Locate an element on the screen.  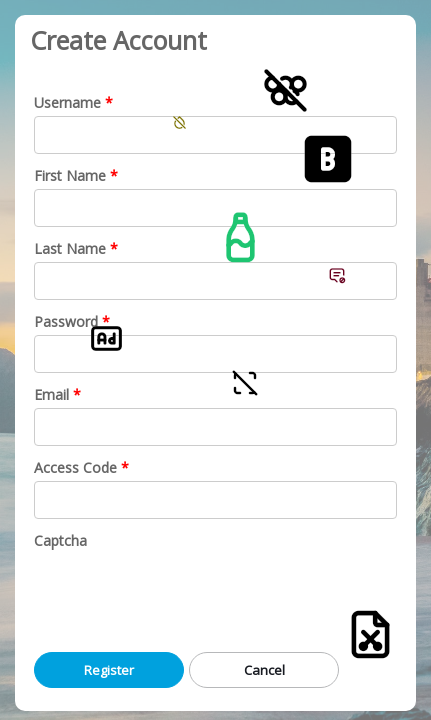
cut or remove a file is located at coordinates (370, 634).